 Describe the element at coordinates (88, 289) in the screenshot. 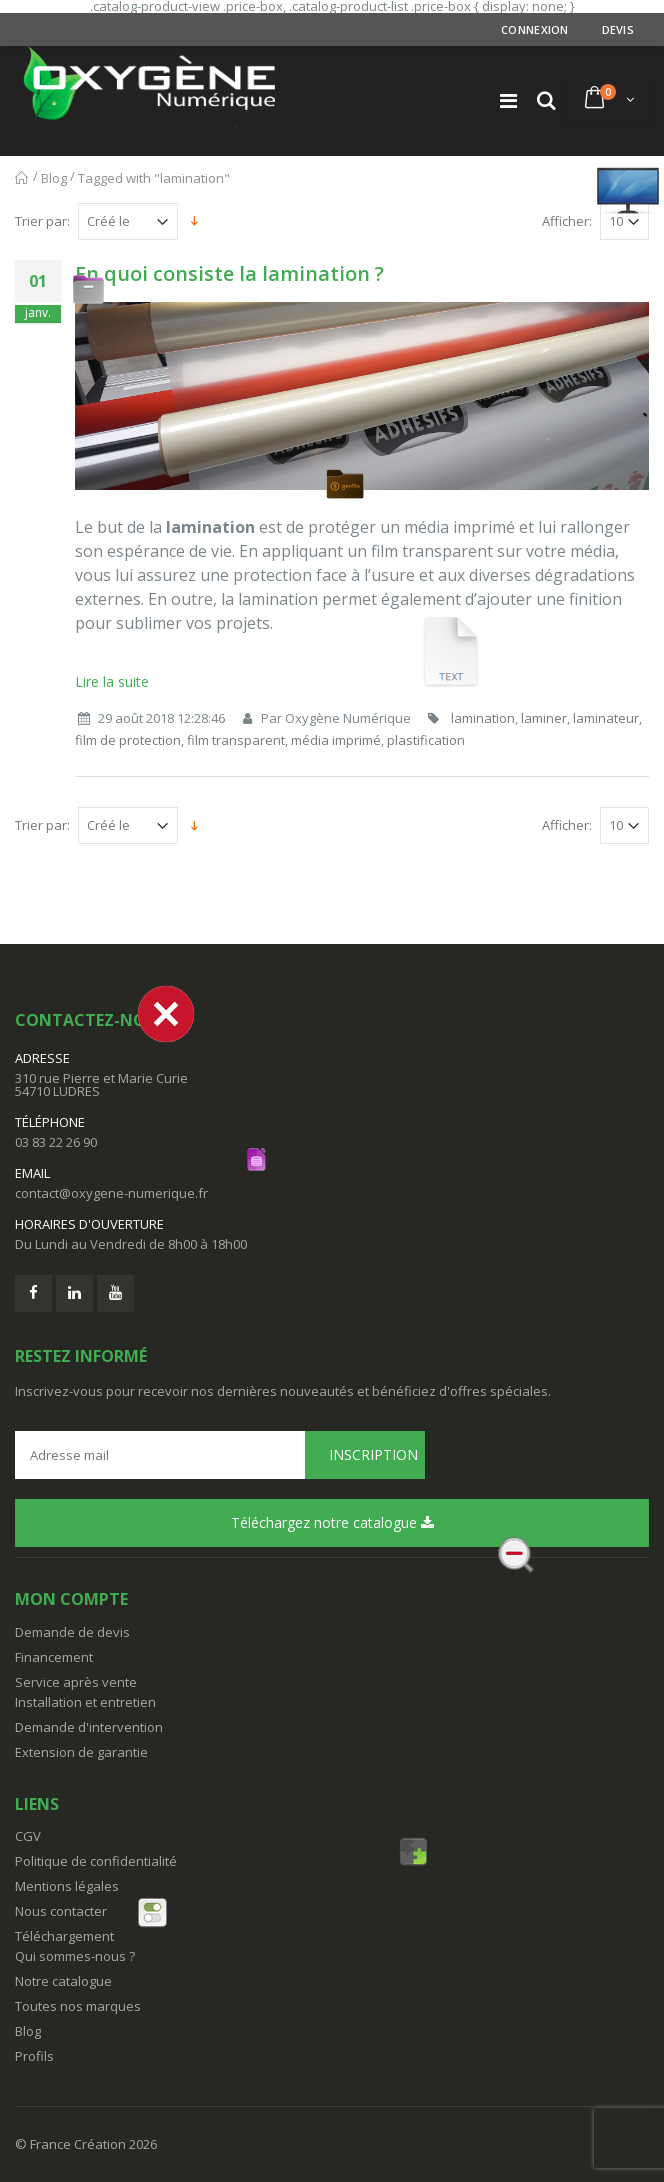

I see `open the file manager application` at that location.